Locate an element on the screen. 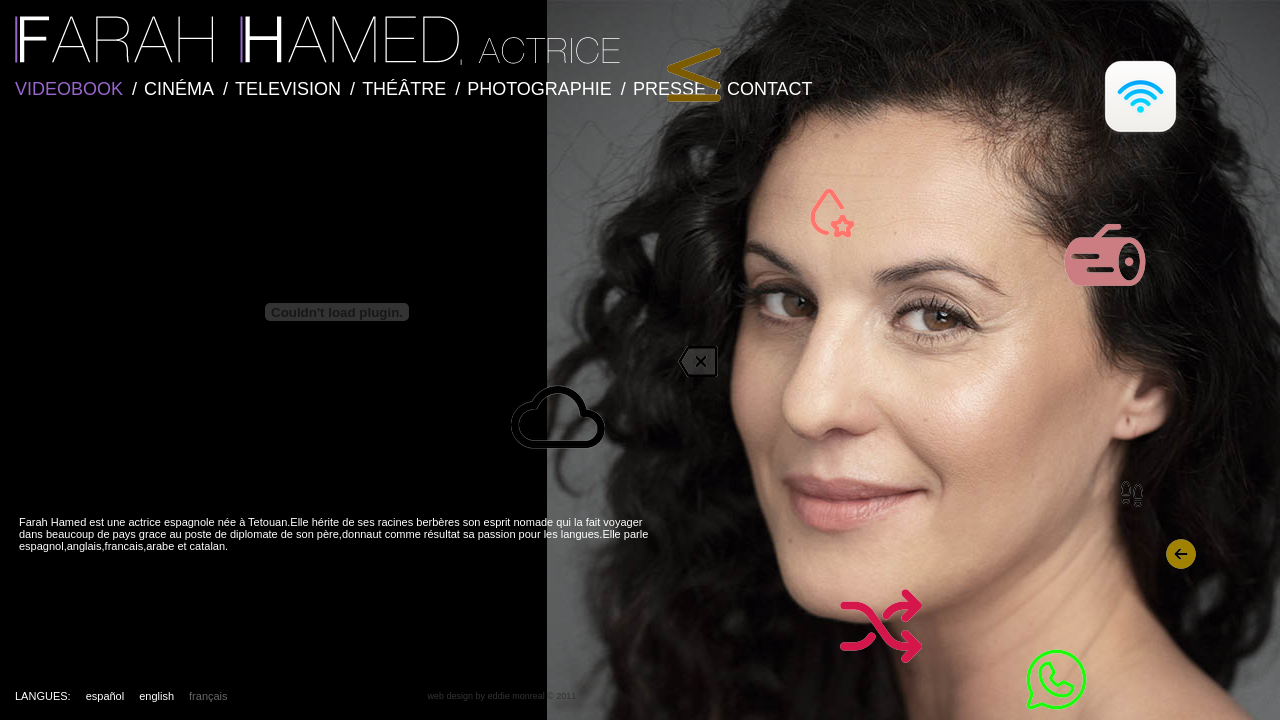 The image size is (1280, 720). shuffle or randomize content is located at coordinates (881, 626).